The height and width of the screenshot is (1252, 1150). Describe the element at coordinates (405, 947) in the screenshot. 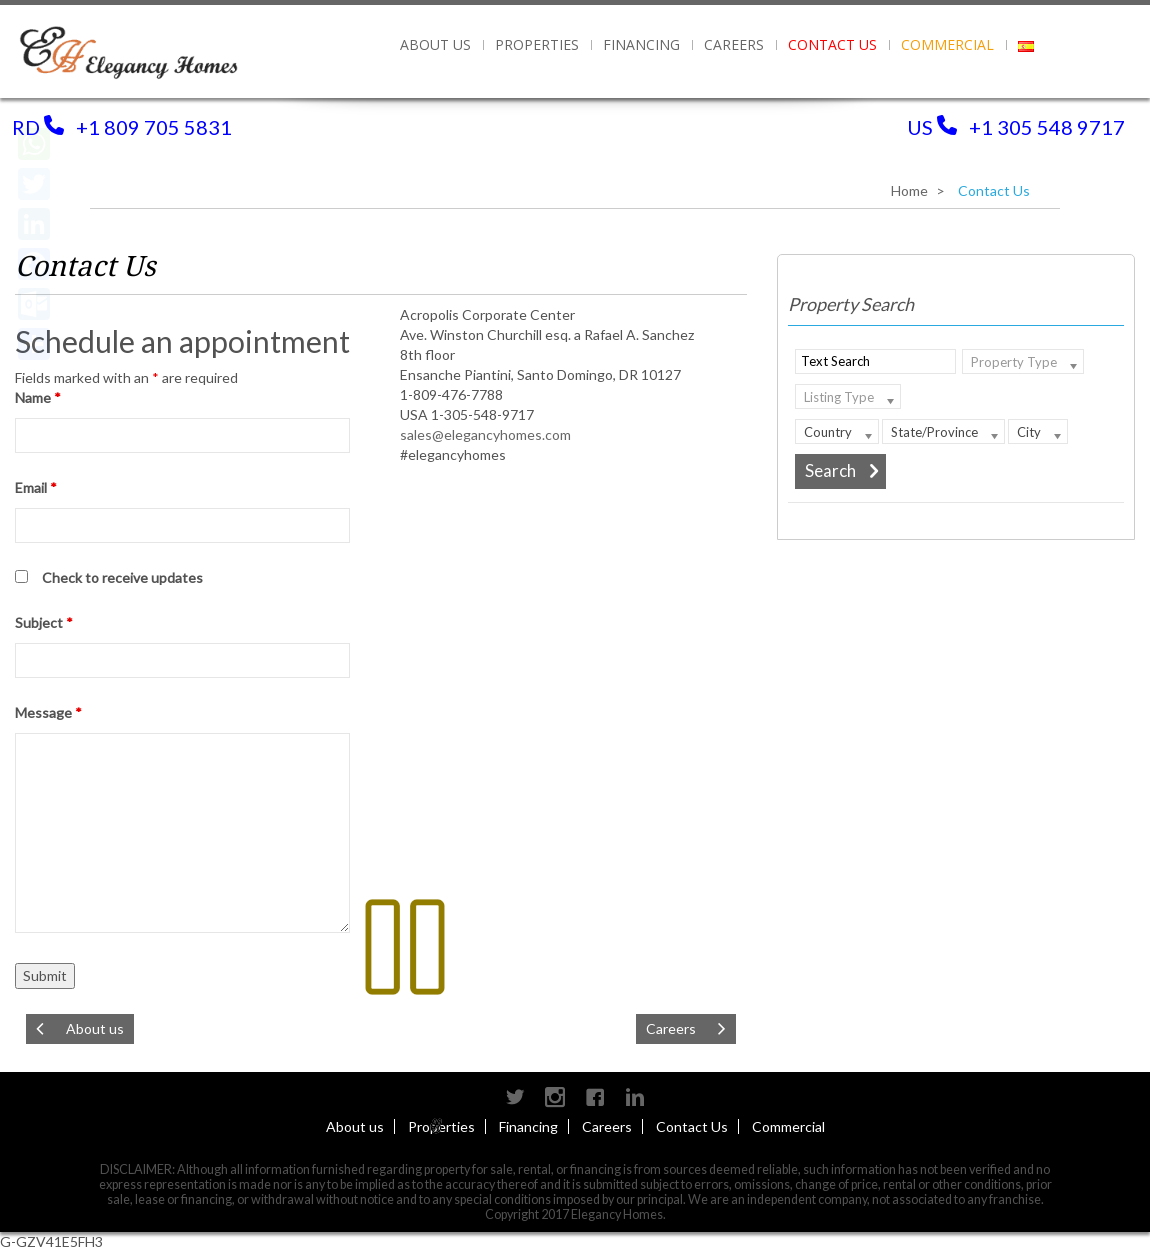

I see `switch to column view layout` at that location.